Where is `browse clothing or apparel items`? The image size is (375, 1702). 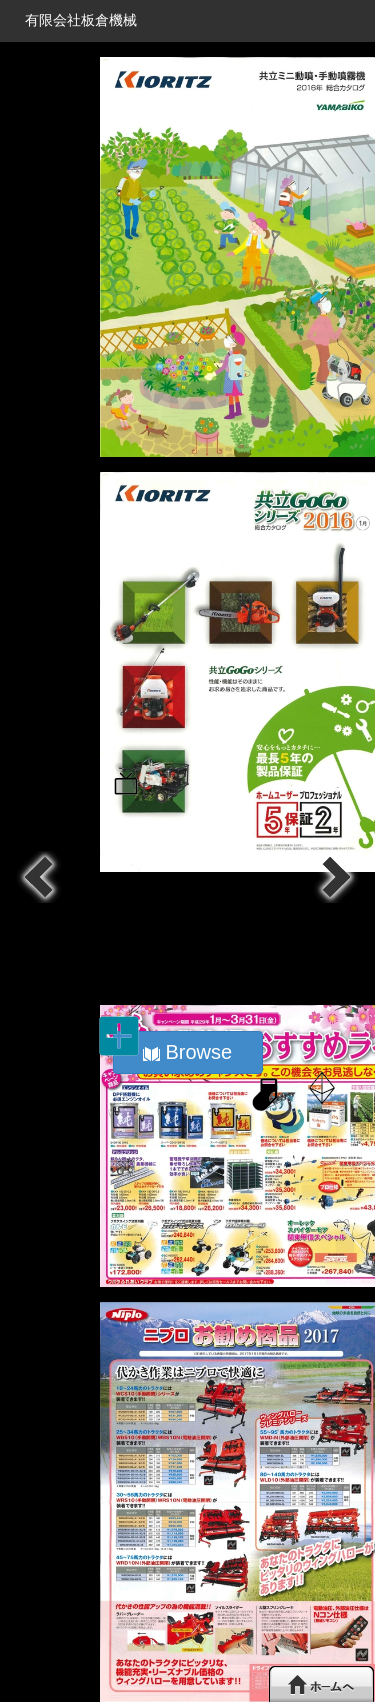
browse clothing or apparel items is located at coordinates (266, 1094).